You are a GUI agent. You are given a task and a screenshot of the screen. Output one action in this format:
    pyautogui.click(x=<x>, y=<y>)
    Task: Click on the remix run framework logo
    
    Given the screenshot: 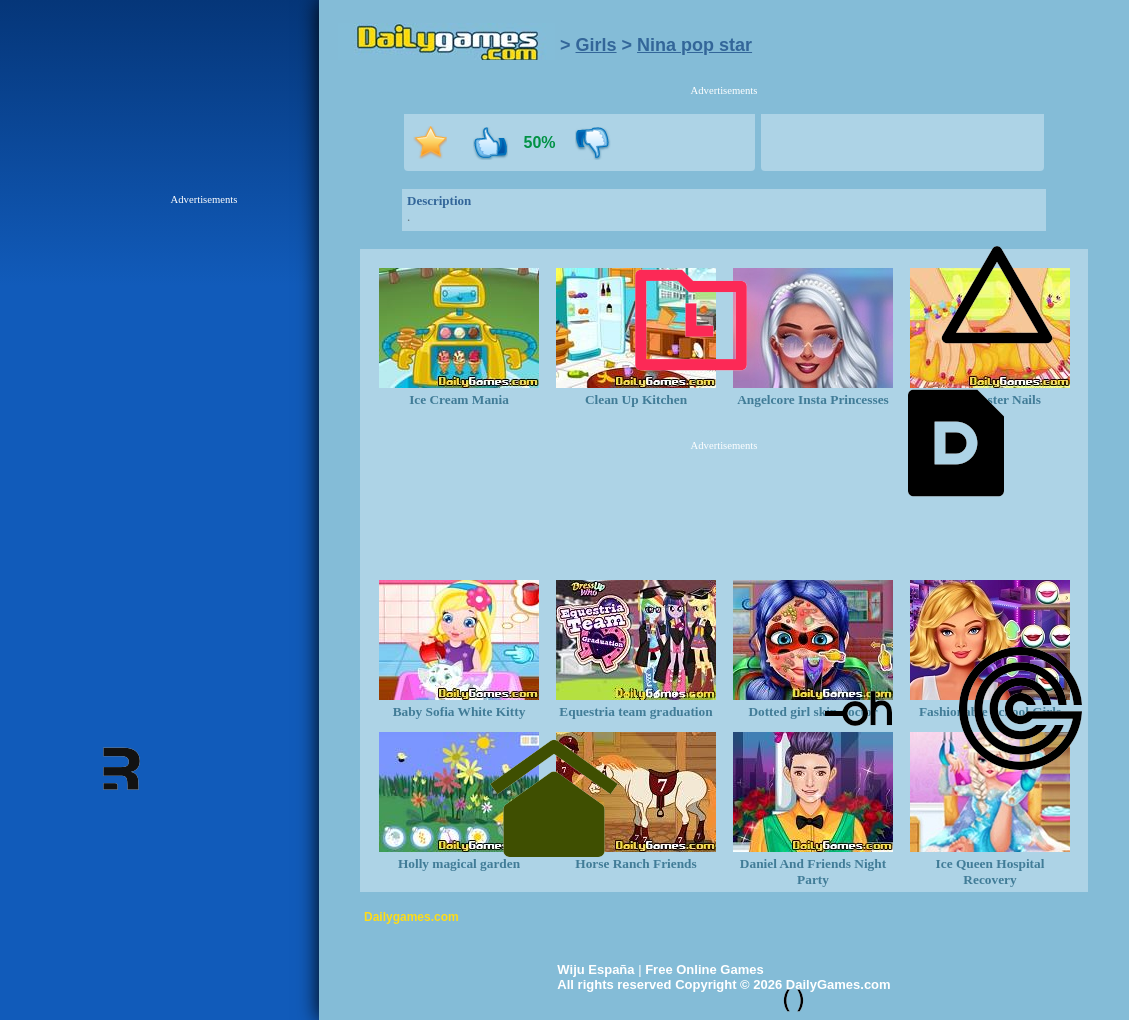 What is the action you would take?
    pyautogui.click(x=122, y=771)
    